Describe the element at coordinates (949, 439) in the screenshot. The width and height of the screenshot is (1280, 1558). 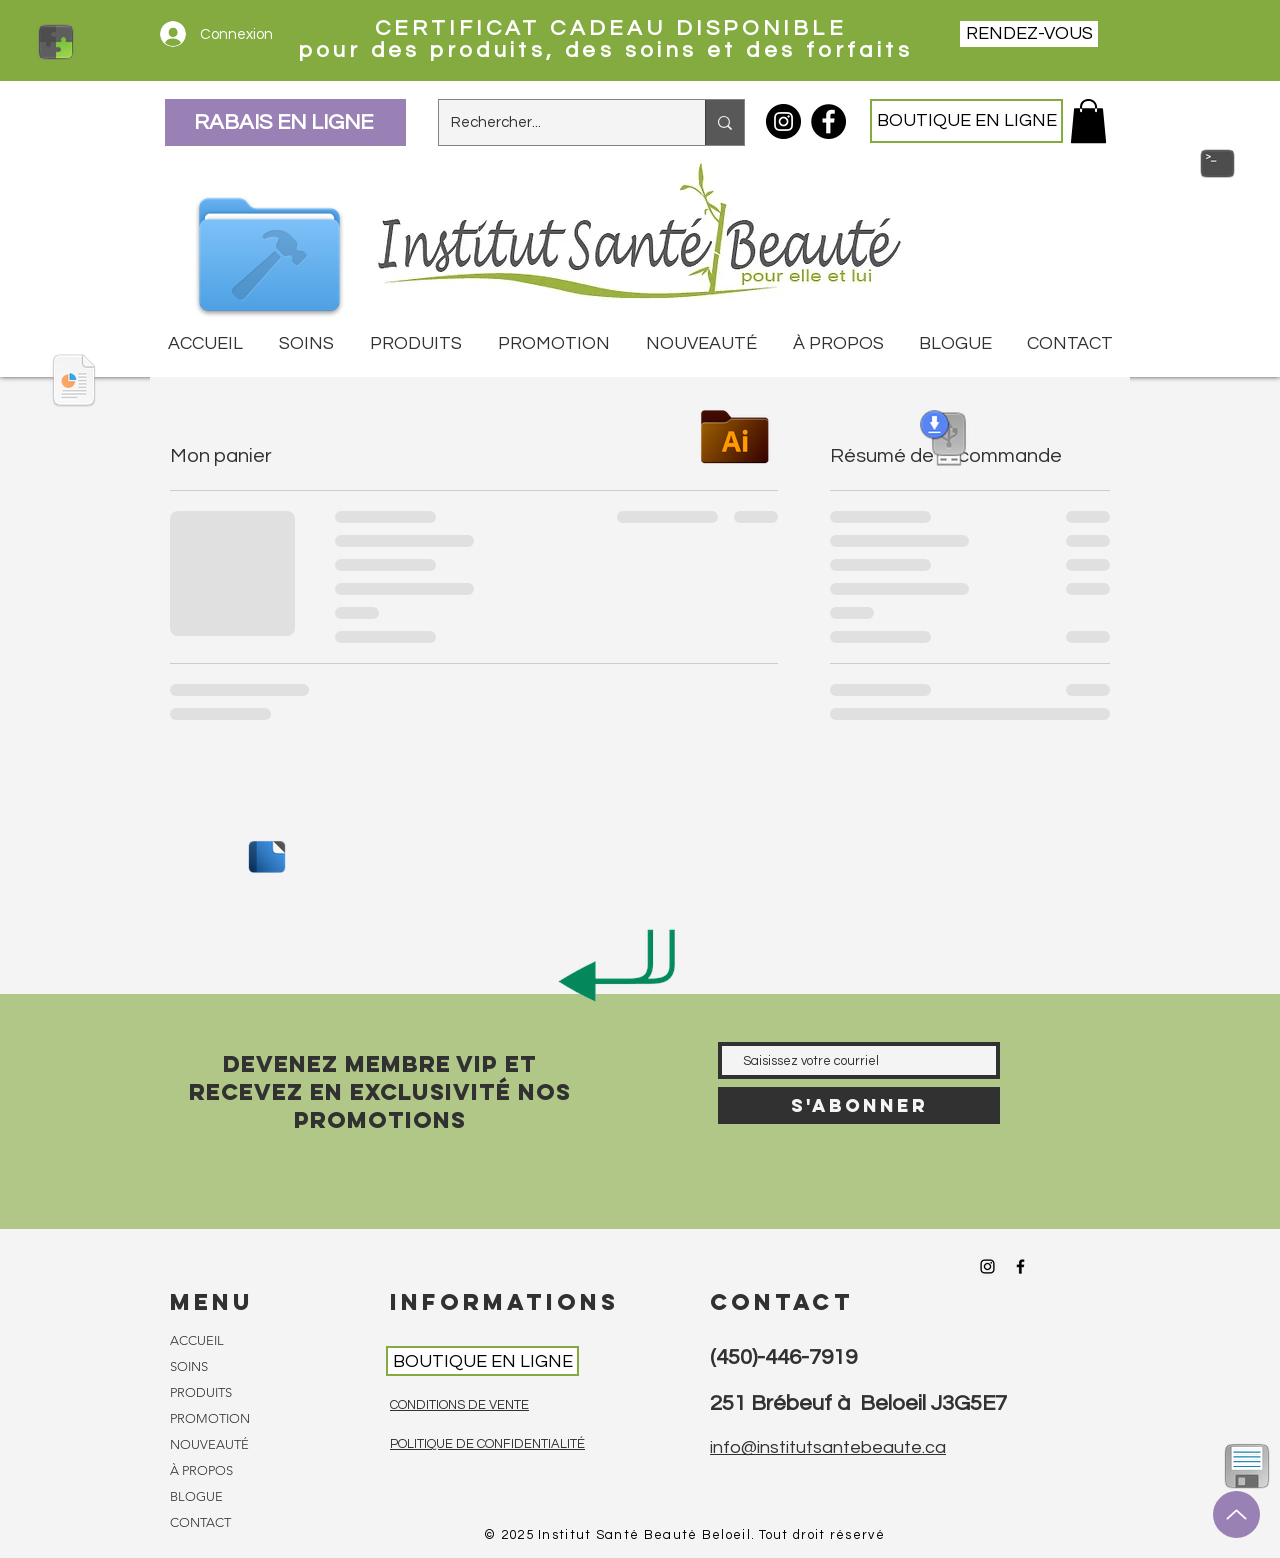
I see `create a bootable USB drive` at that location.